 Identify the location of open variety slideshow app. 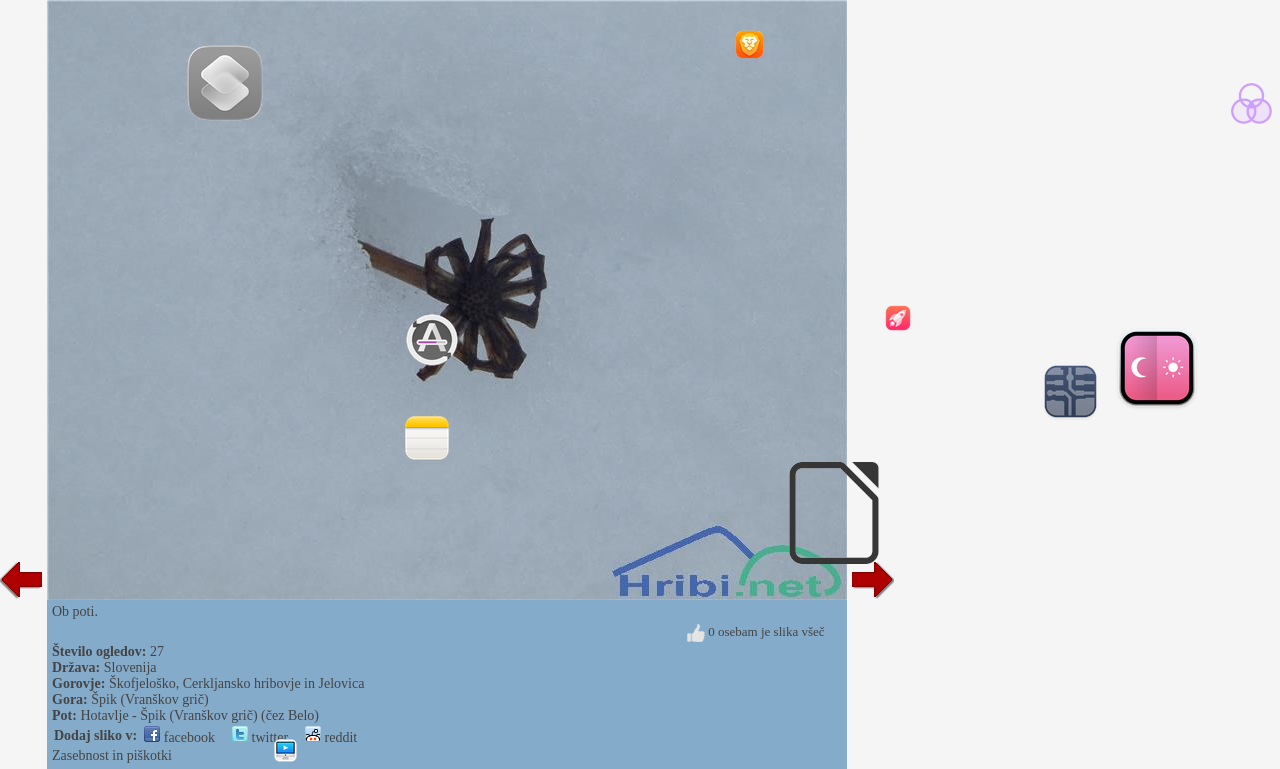
(285, 750).